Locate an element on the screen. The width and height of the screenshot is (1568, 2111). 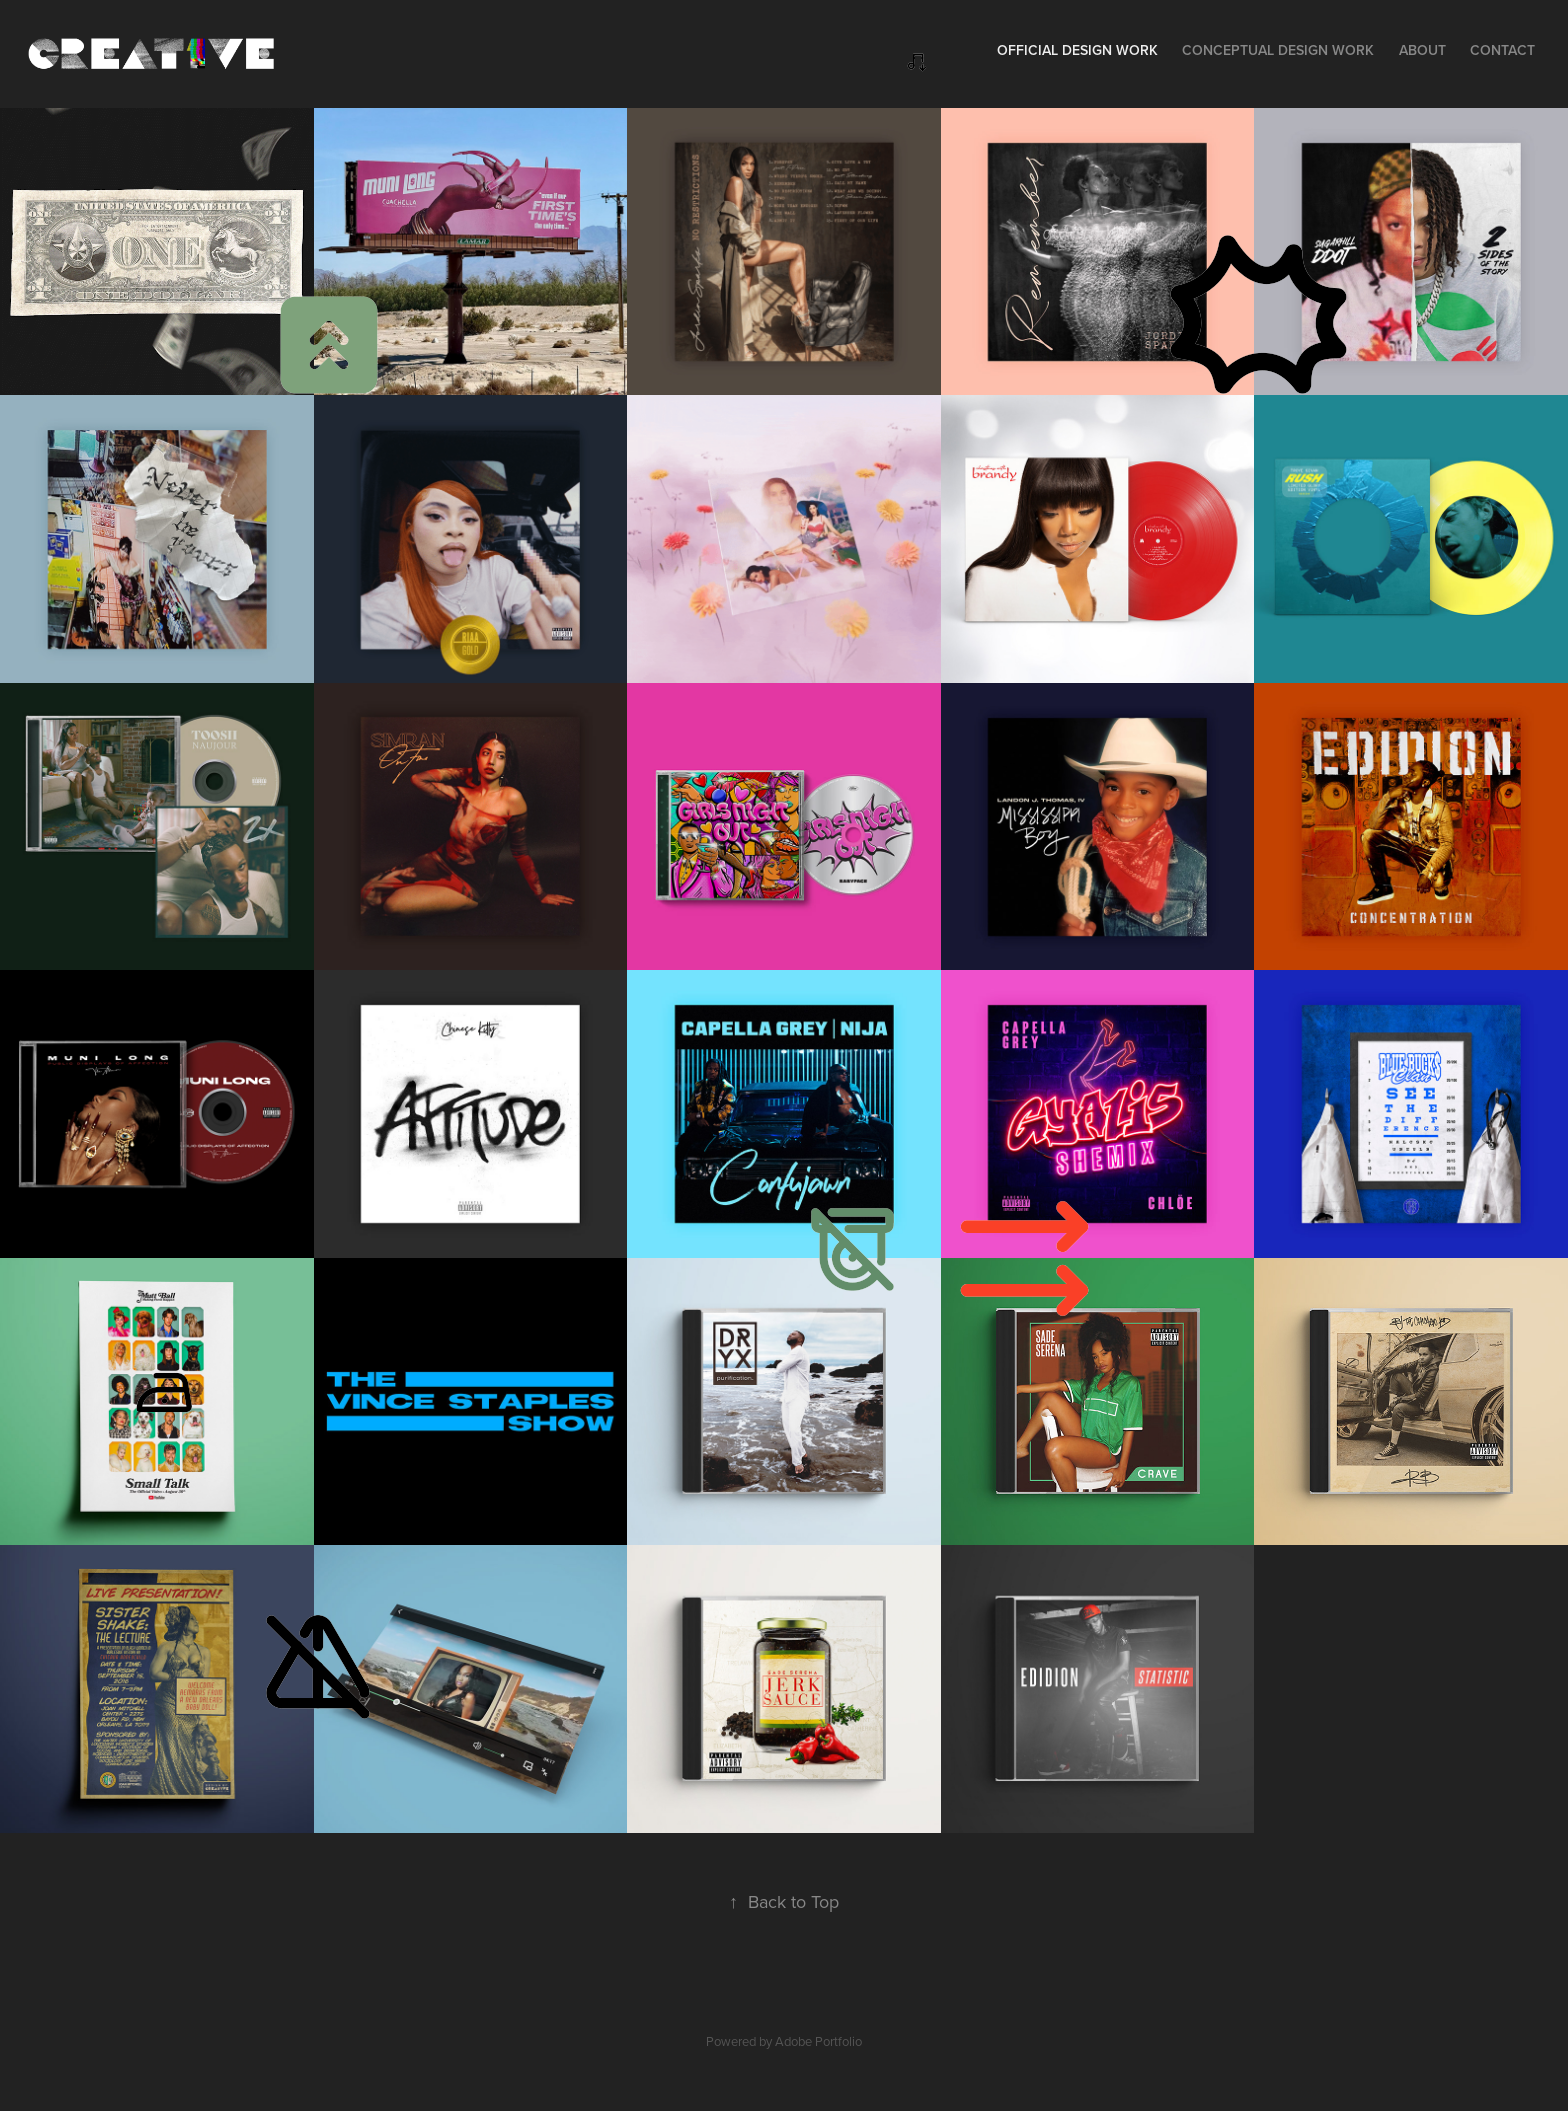
move items to the right is located at coordinates (1024, 1258).